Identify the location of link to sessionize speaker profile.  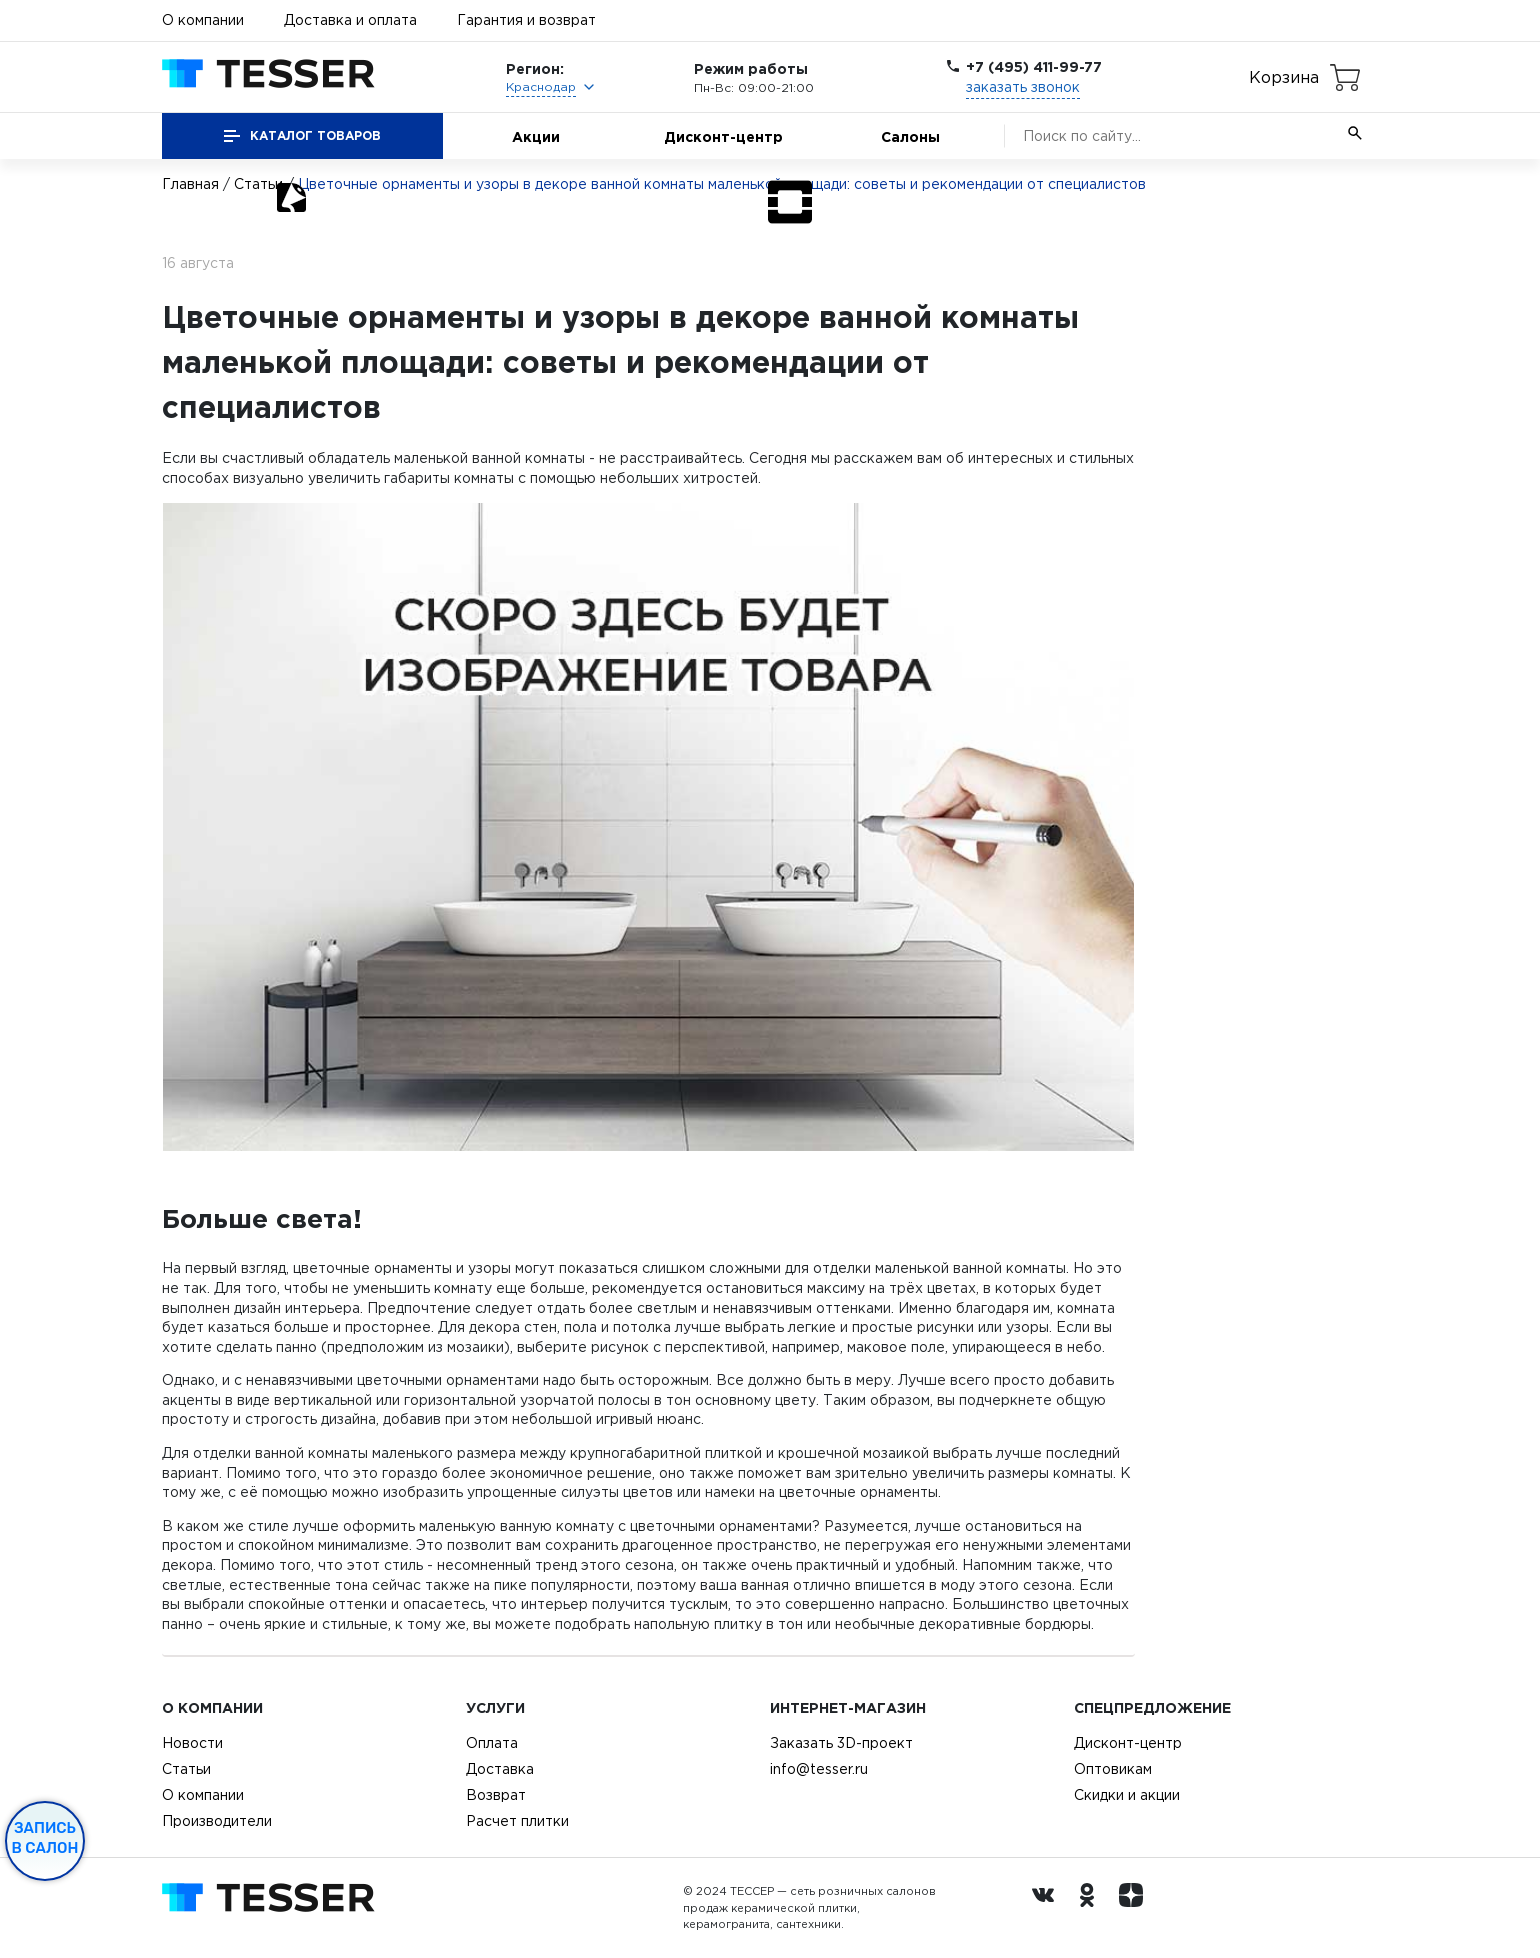
(291, 197).